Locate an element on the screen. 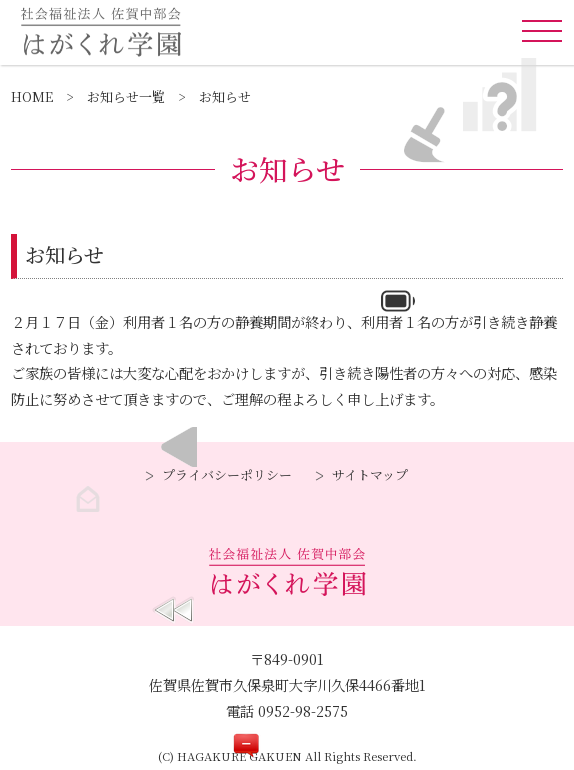 The height and width of the screenshot is (770, 574). clear all items or entries is located at coordinates (428, 138).